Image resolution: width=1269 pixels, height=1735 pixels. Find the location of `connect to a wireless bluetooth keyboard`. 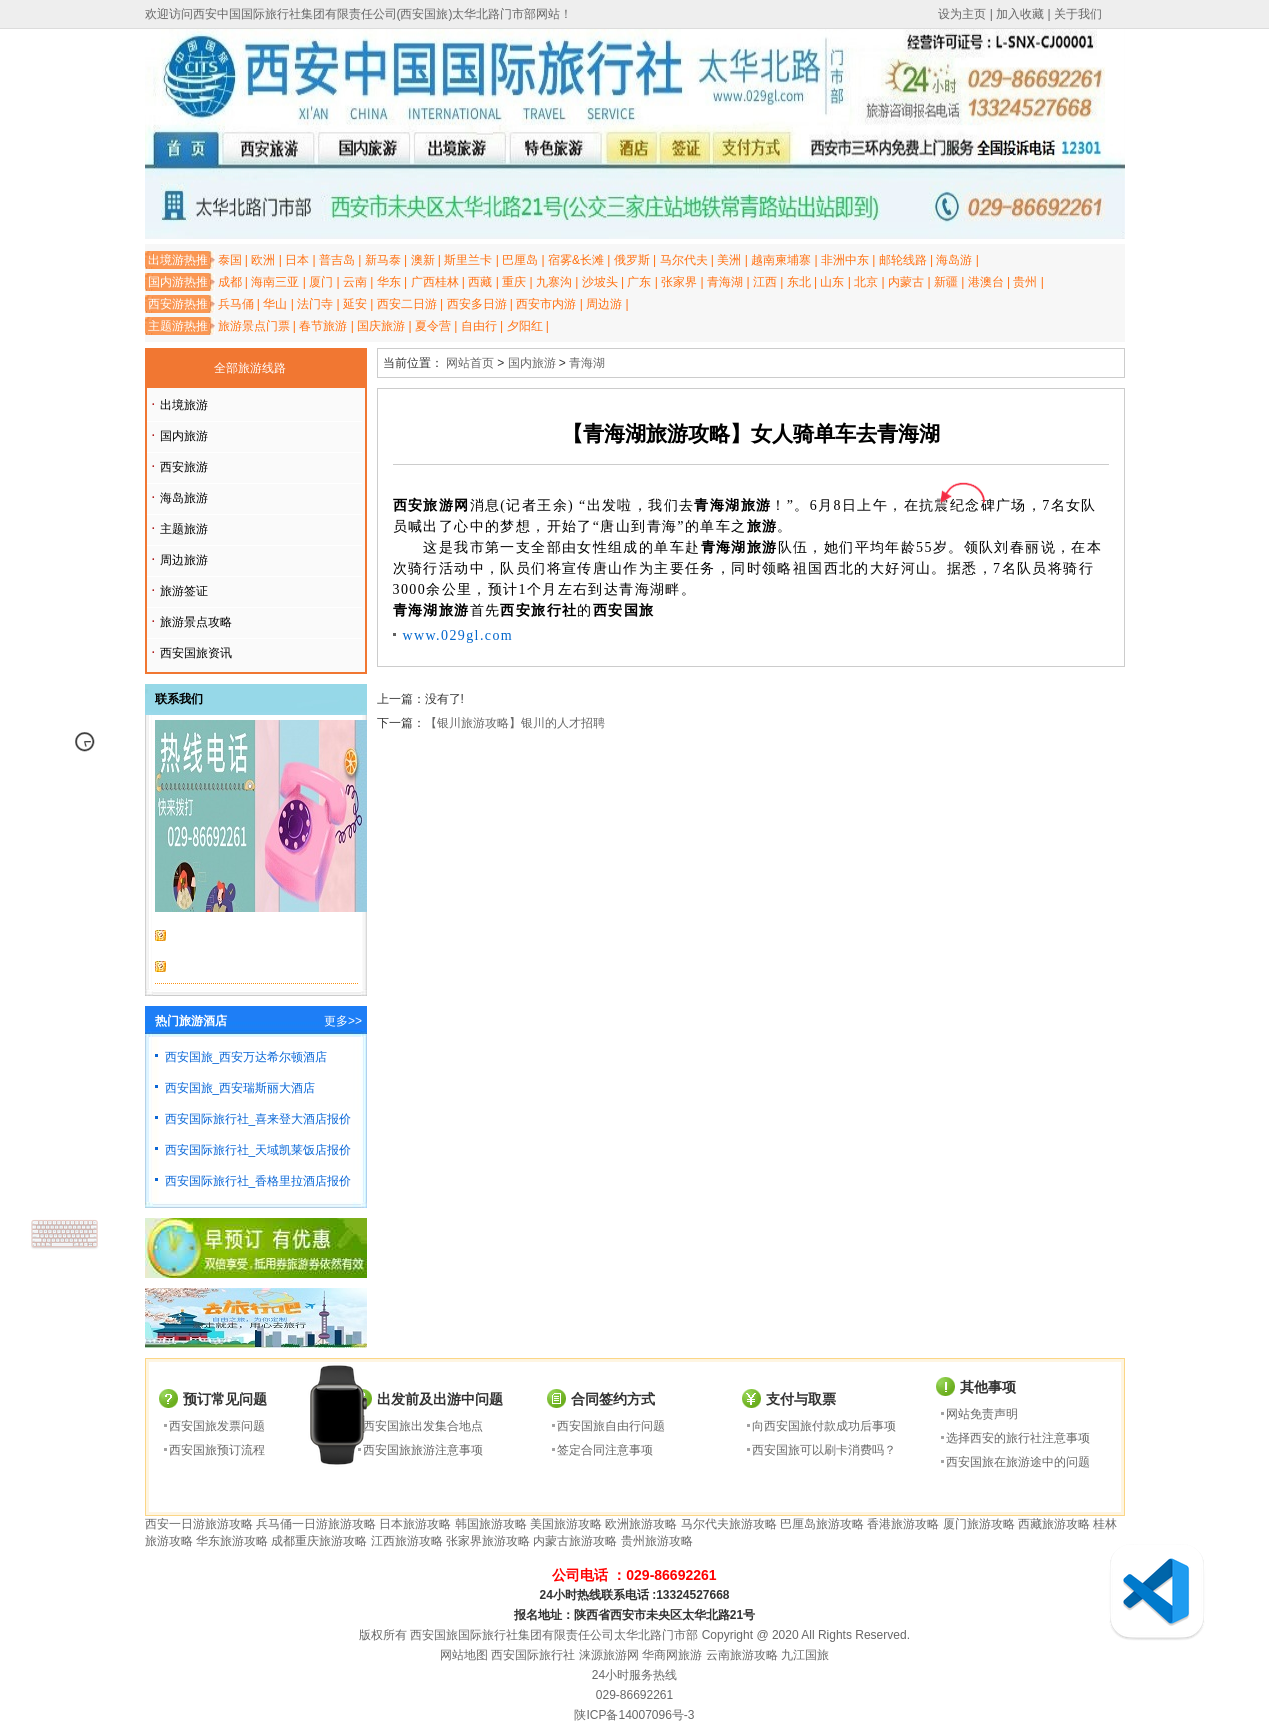

connect to a wireless bluetooth keyboard is located at coordinates (64, 1233).